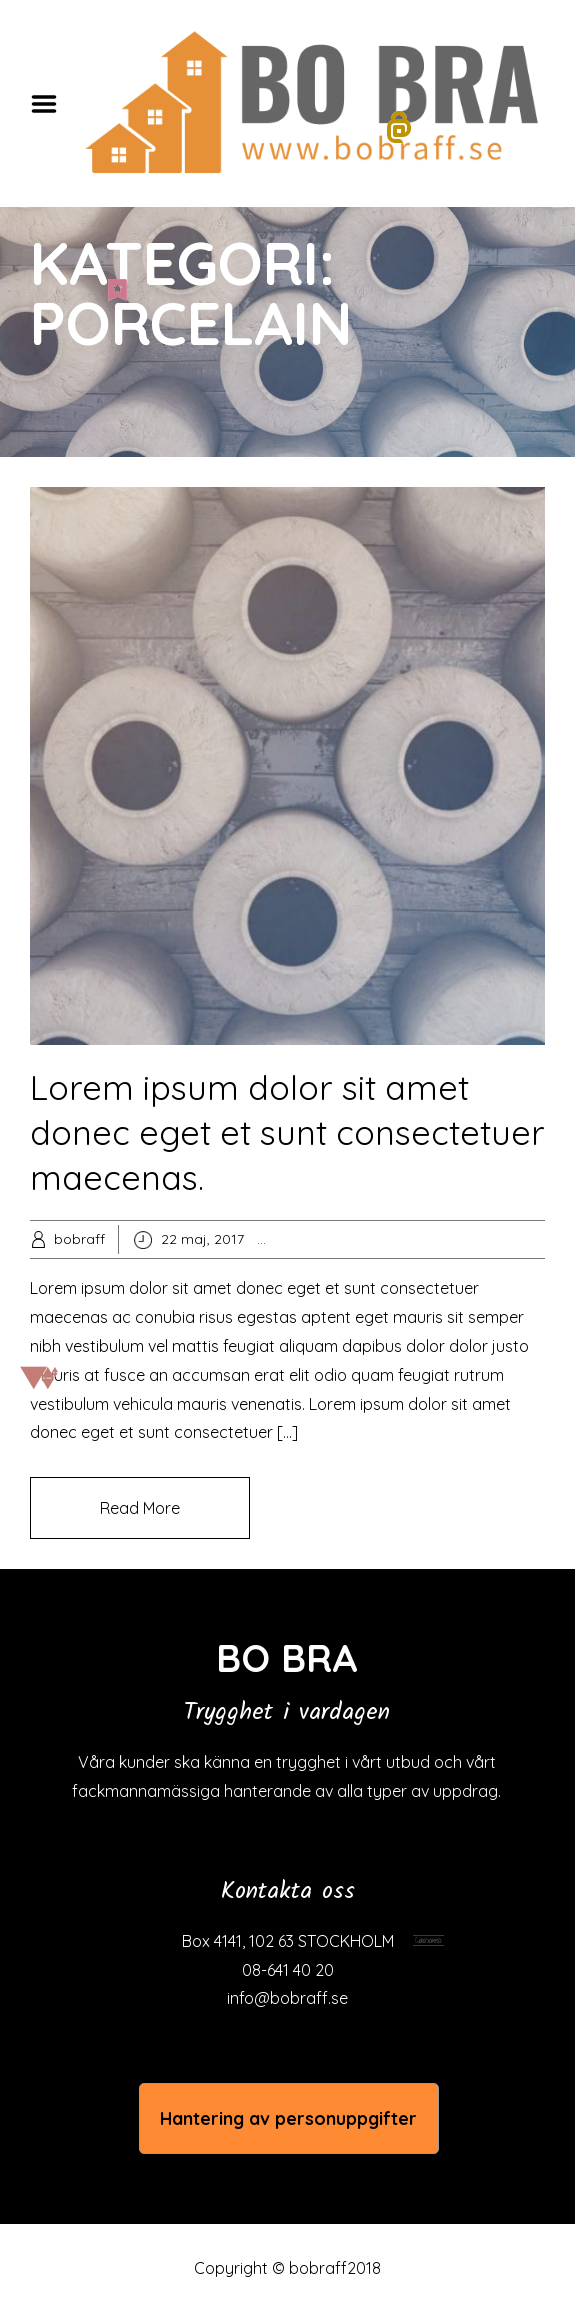 This screenshot has height=2313, width=575. Describe the element at coordinates (39, 1378) in the screenshot. I see `WebGPU technology or API branding` at that location.